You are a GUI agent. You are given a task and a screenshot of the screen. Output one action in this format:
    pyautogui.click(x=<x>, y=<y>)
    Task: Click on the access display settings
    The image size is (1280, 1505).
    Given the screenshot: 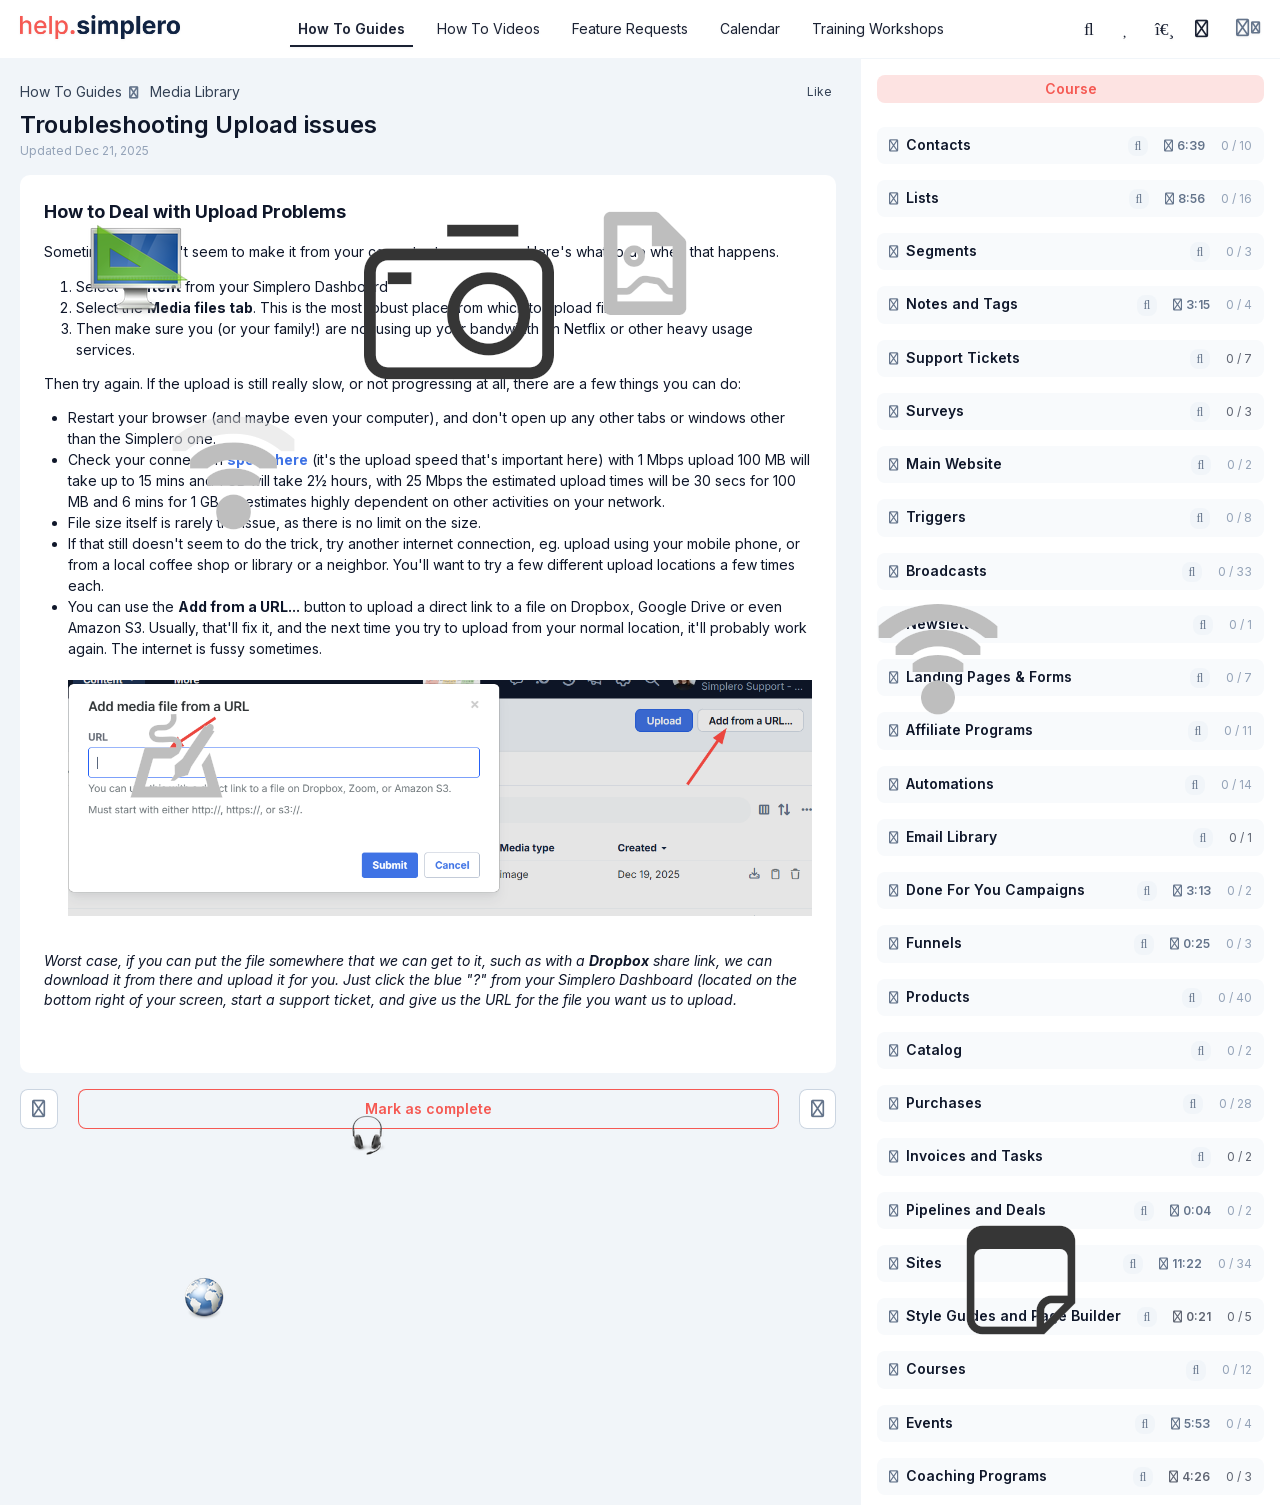 What is the action you would take?
    pyautogui.click(x=137, y=267)
    